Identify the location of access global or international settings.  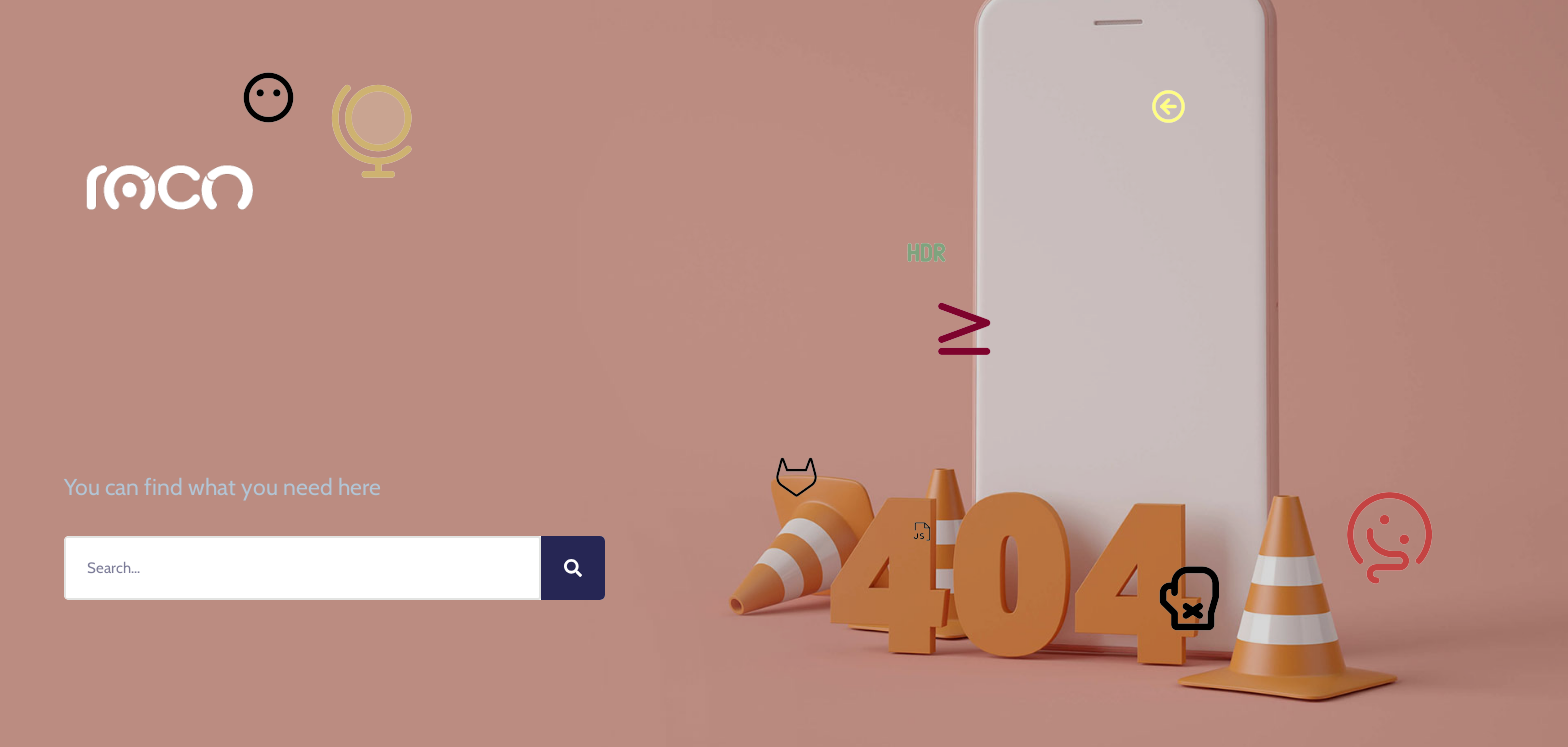
(375, 128).